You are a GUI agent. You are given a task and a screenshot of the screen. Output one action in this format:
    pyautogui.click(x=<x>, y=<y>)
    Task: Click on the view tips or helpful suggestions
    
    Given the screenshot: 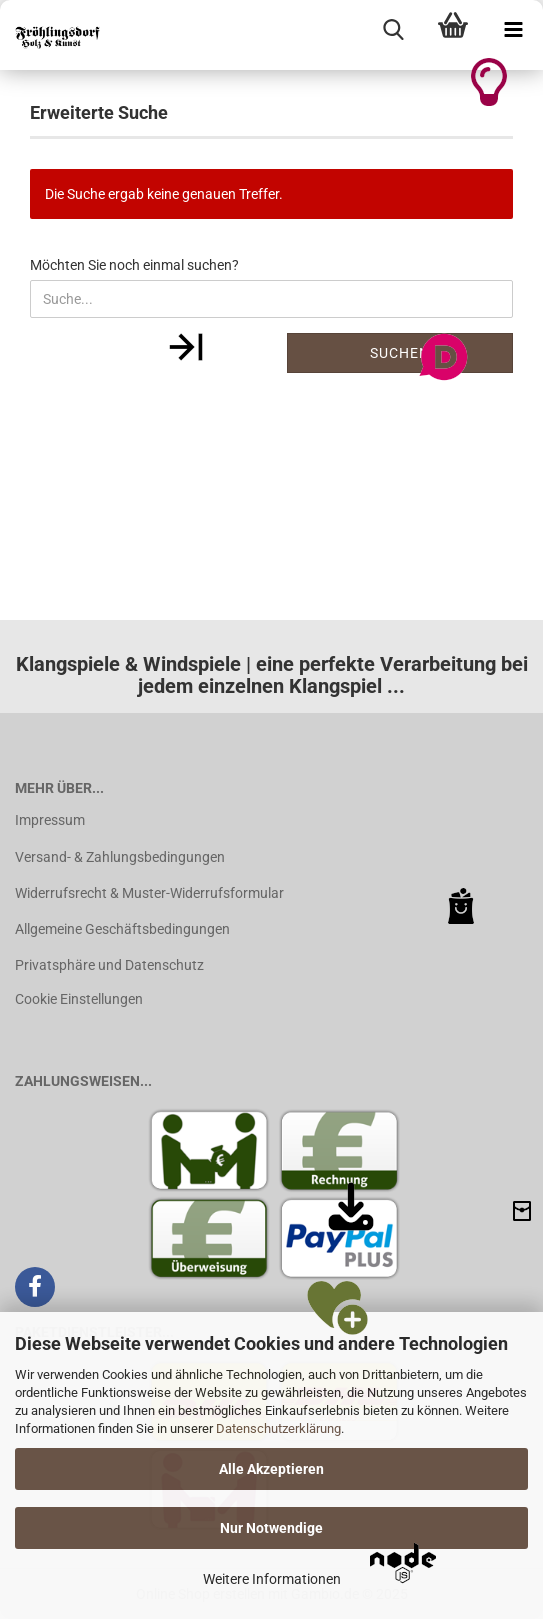 What is the action you would take?
    pyautogui.click(x=489, y=82)
    